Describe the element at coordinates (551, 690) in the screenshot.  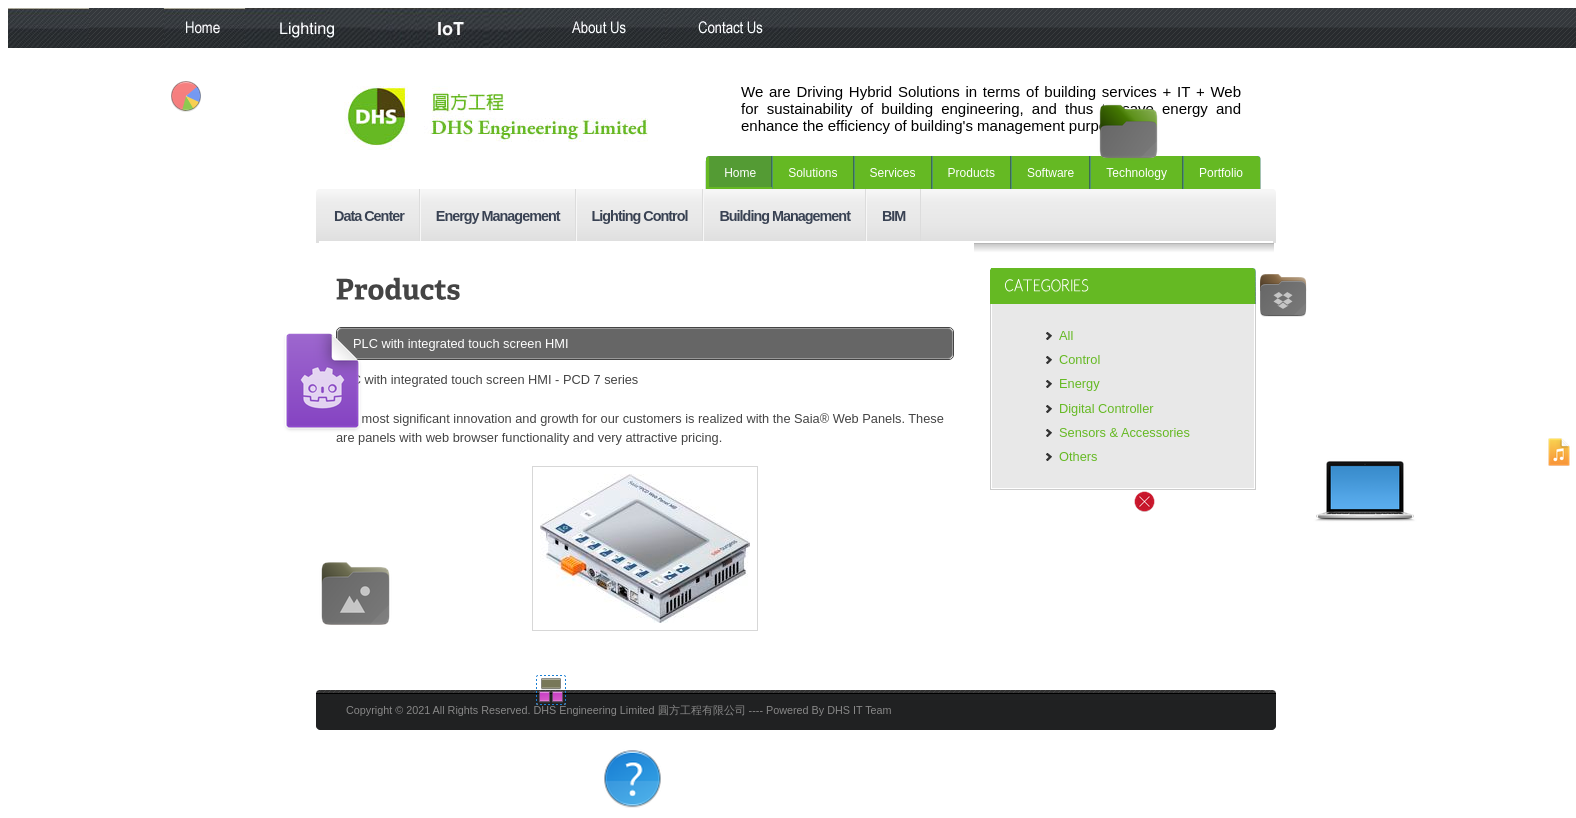
I see `select all items in the current view` at that location.